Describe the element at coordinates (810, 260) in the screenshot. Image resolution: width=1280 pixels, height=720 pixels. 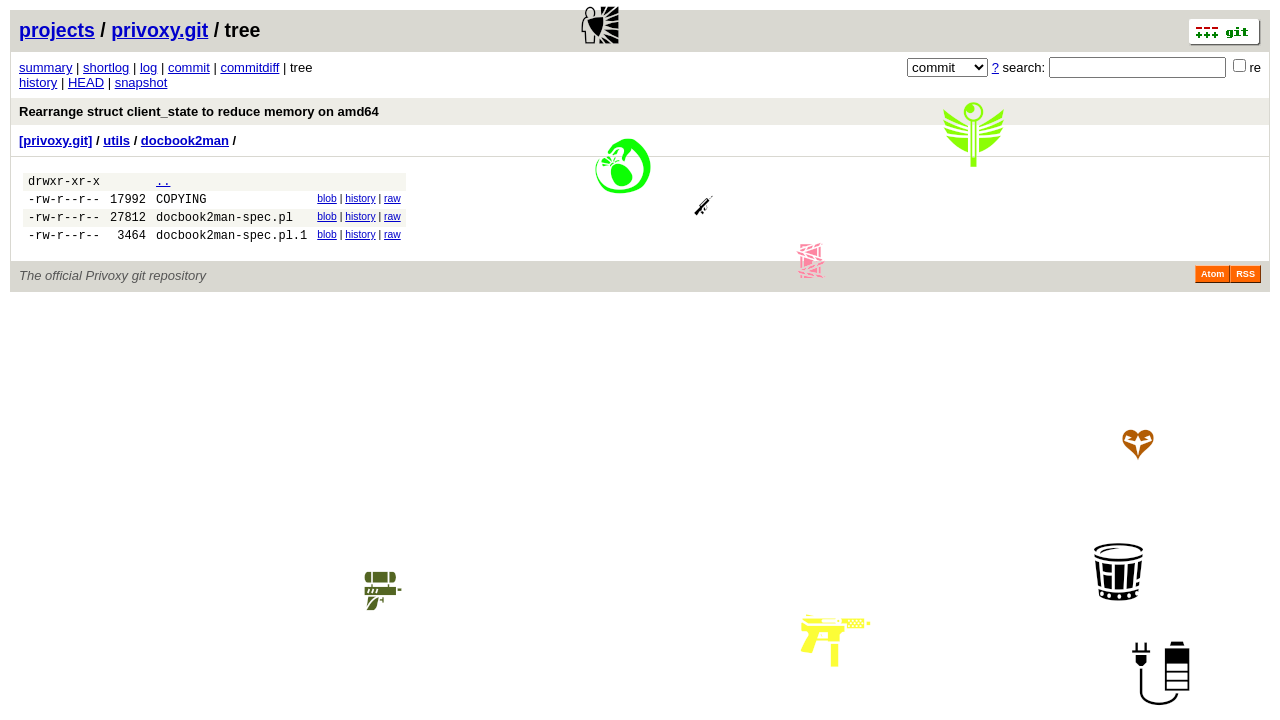
I see `indicates a restricted or off-limits area` at that location.